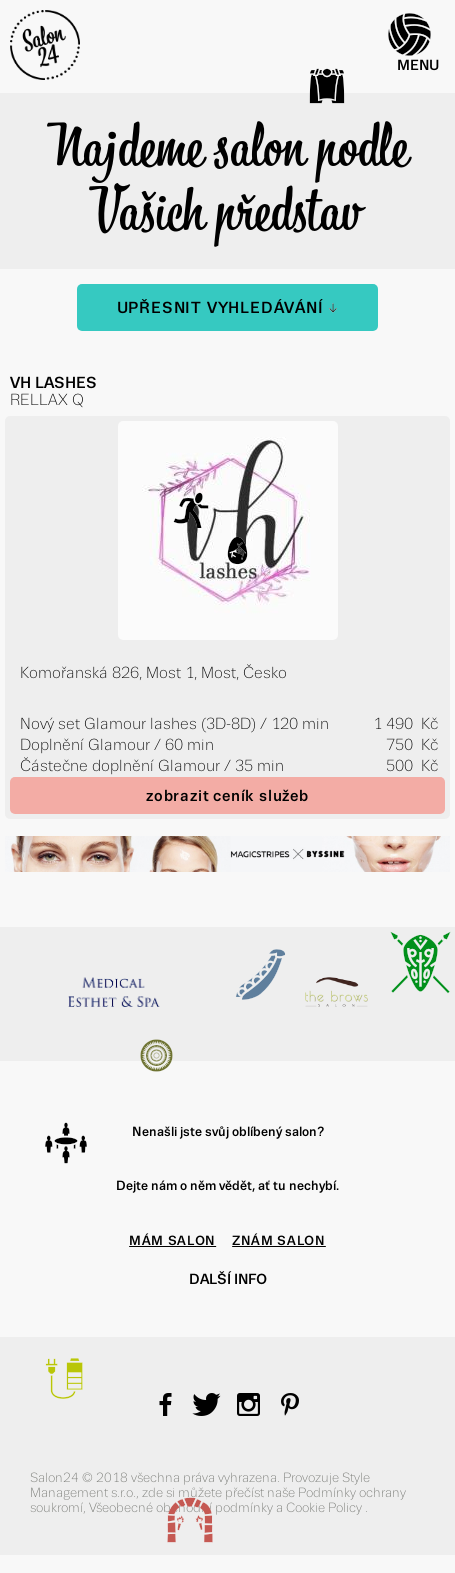  Describe the element at coordinates (66, 1143) in the screenshot. I see `join or schedule a meeting` at that location.